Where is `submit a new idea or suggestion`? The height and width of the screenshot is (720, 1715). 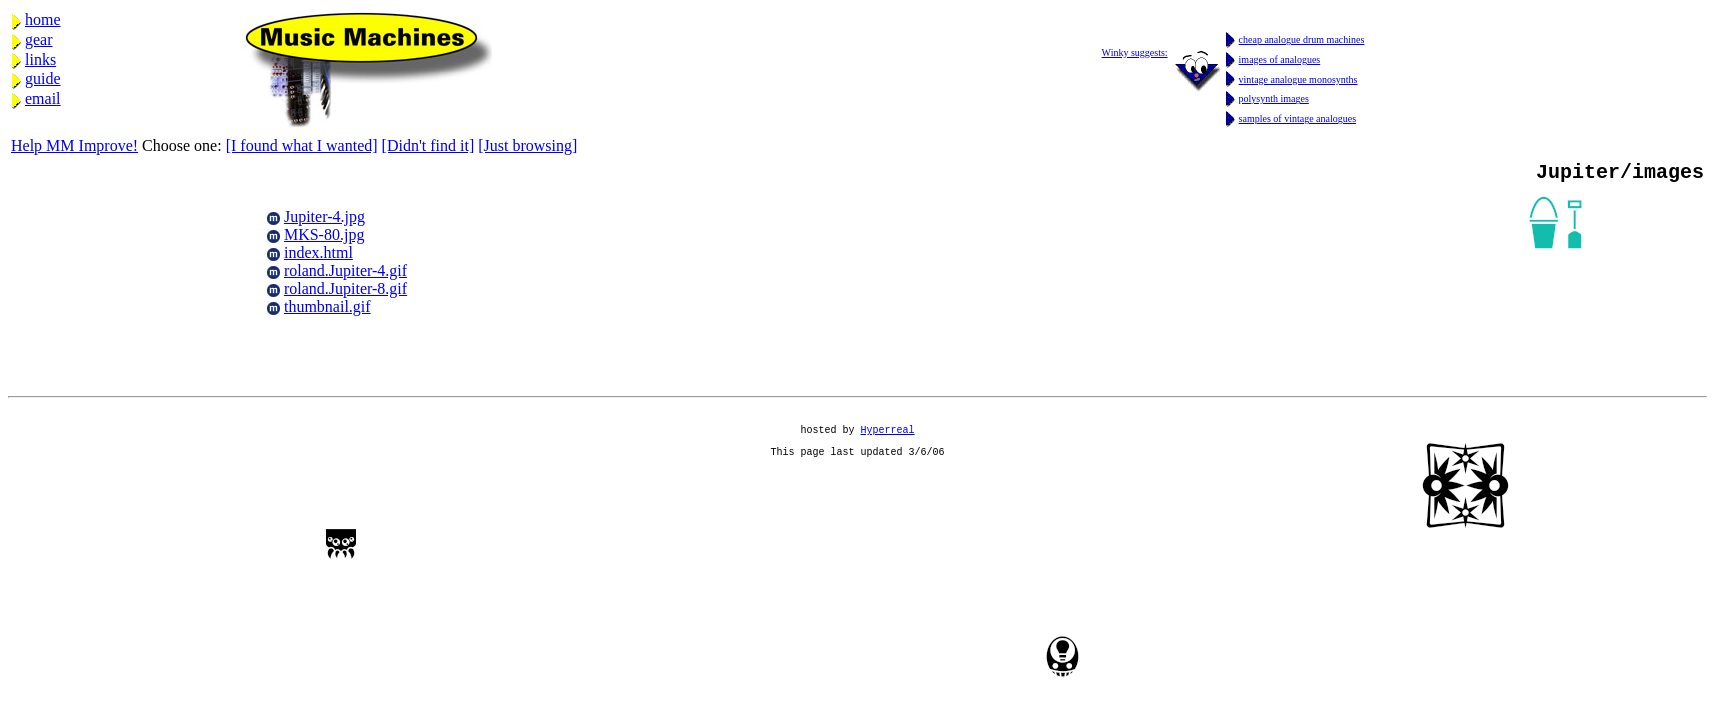 submit a new idea or suggestion is located at coordinates (1062, 656).